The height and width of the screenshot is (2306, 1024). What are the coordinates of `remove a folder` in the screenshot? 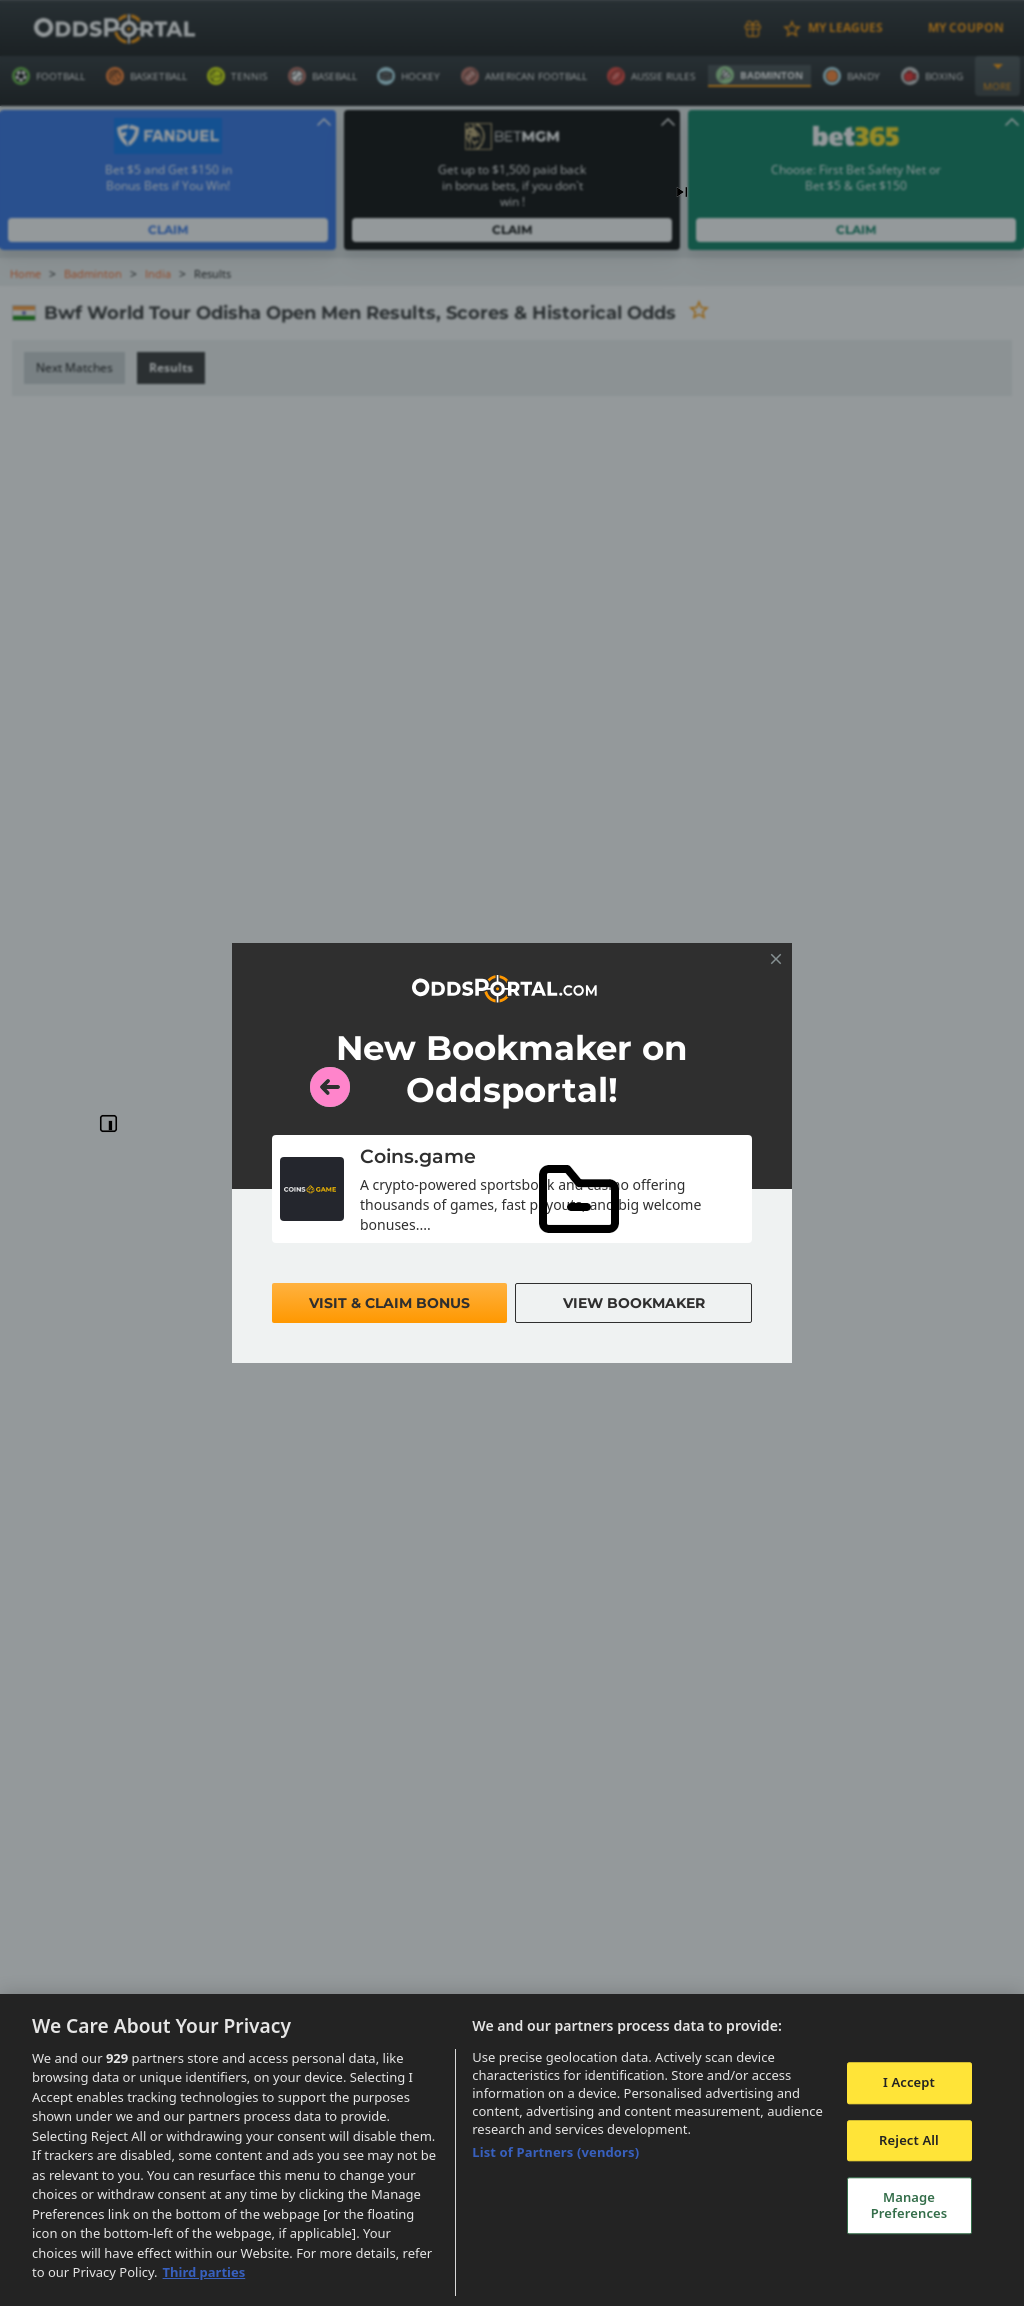 It's located at (579, 1199).